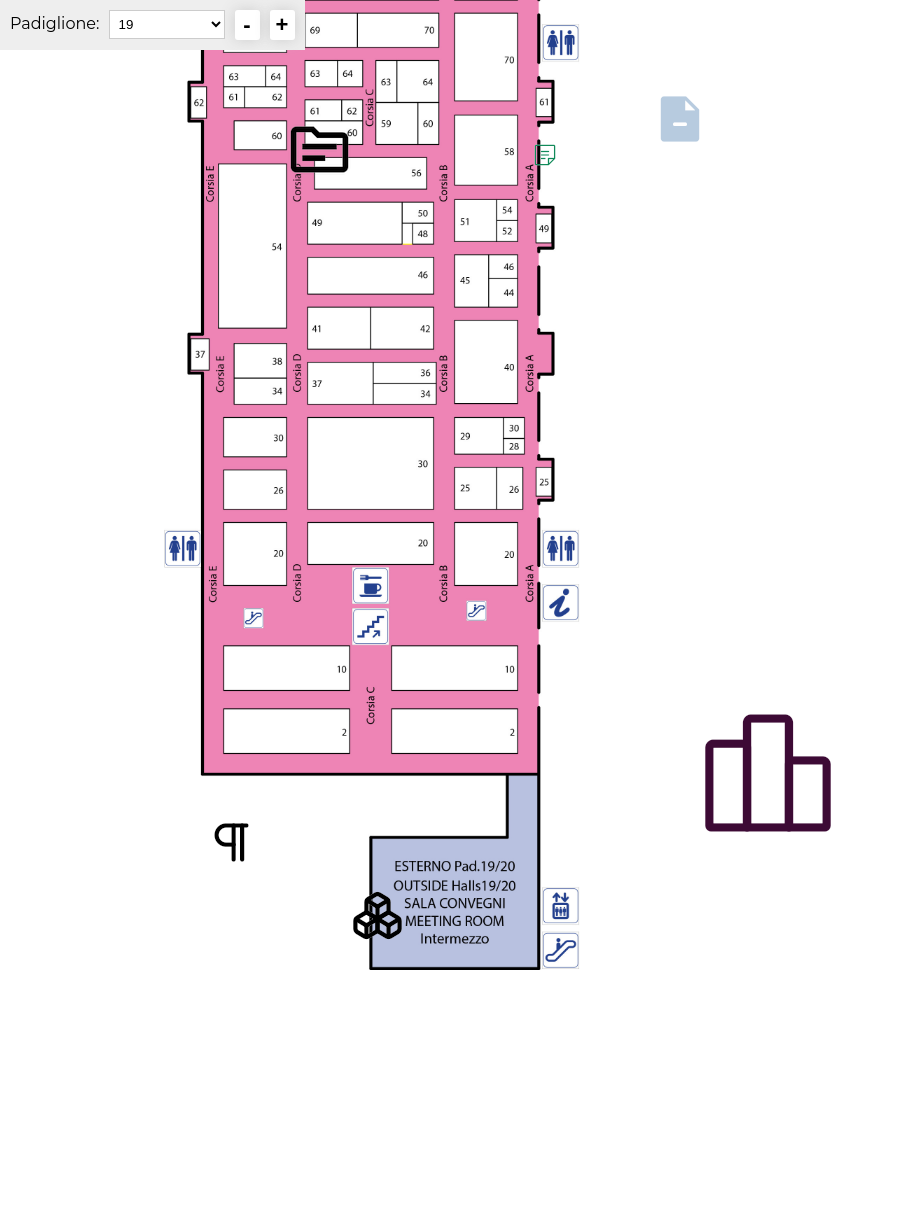 This screenshot has width=908, height=1224. What do you see at coordinates (377, 915) in the screenshot?
I see `view inventory or packages` at bounding box center [377, 915].